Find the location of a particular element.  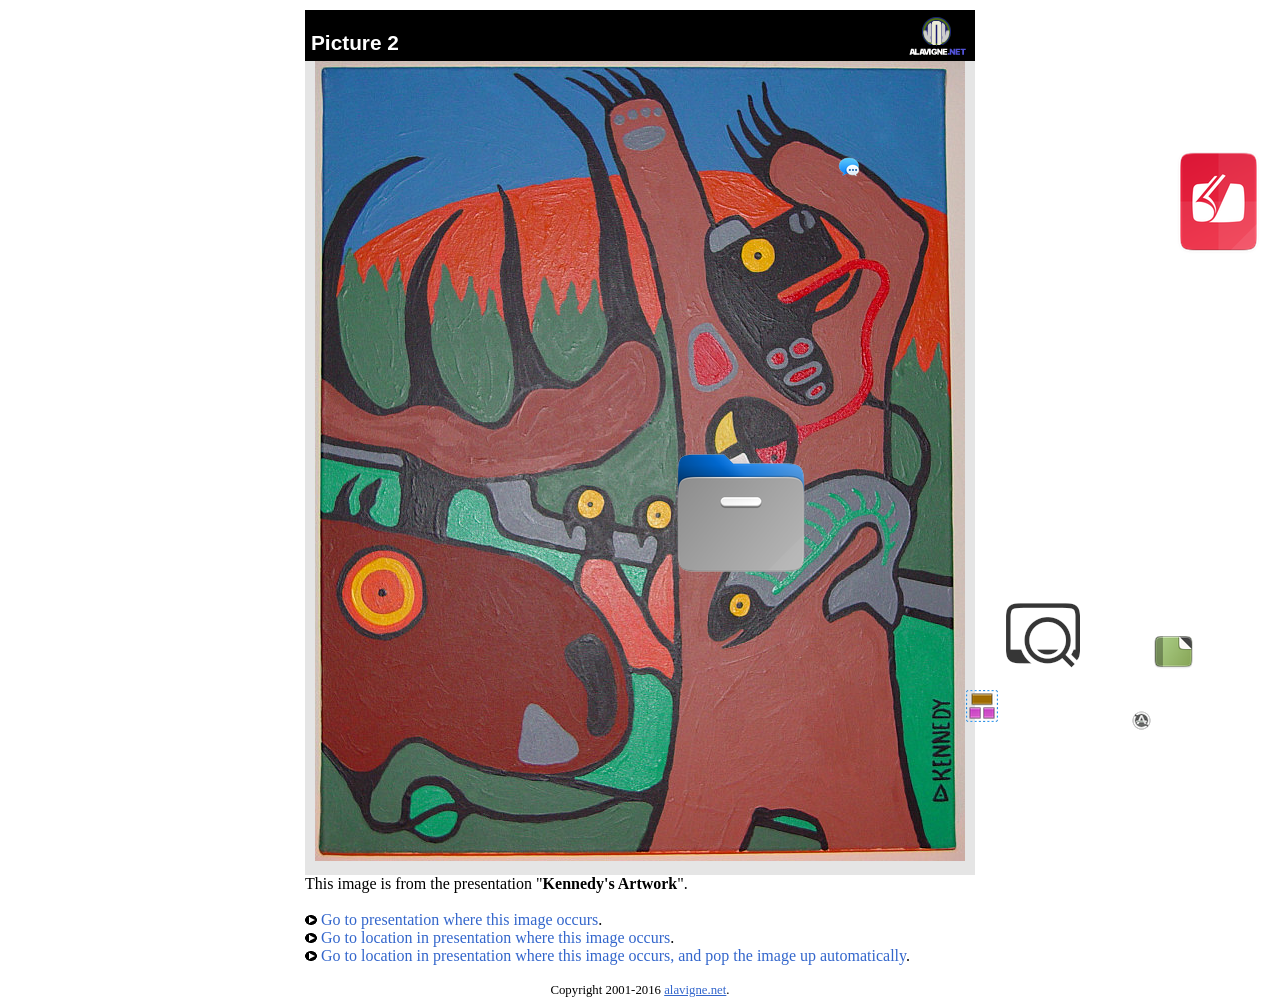

open the nautilus file manager is located at coordinates (741, 513).